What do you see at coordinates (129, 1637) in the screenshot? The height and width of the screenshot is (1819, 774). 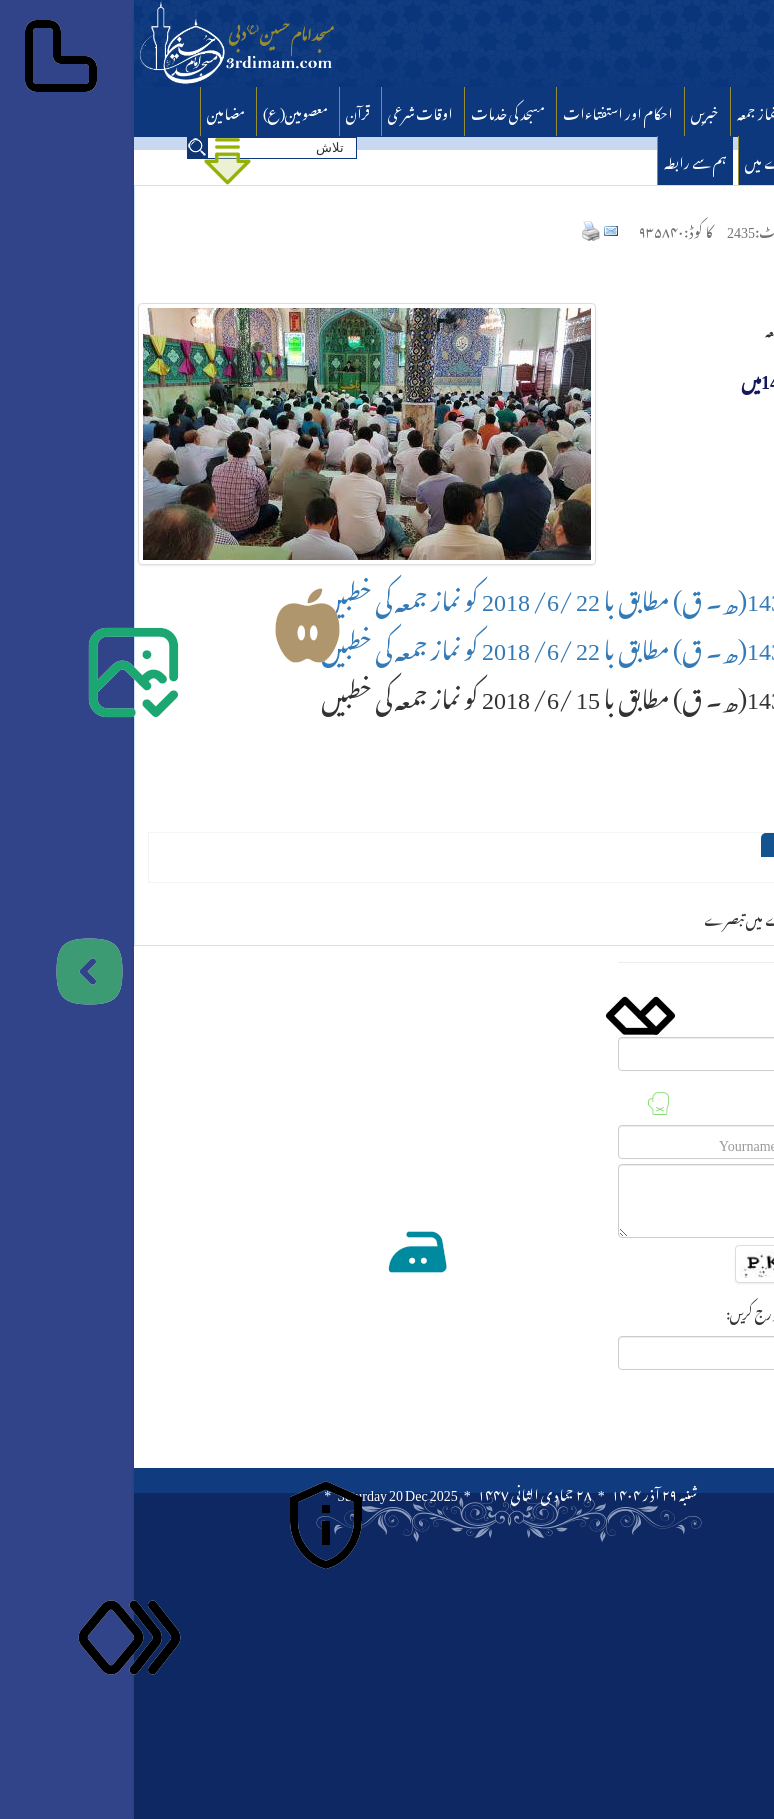 I see `access keyframe animation controls` at bounding box center [129, 1637].